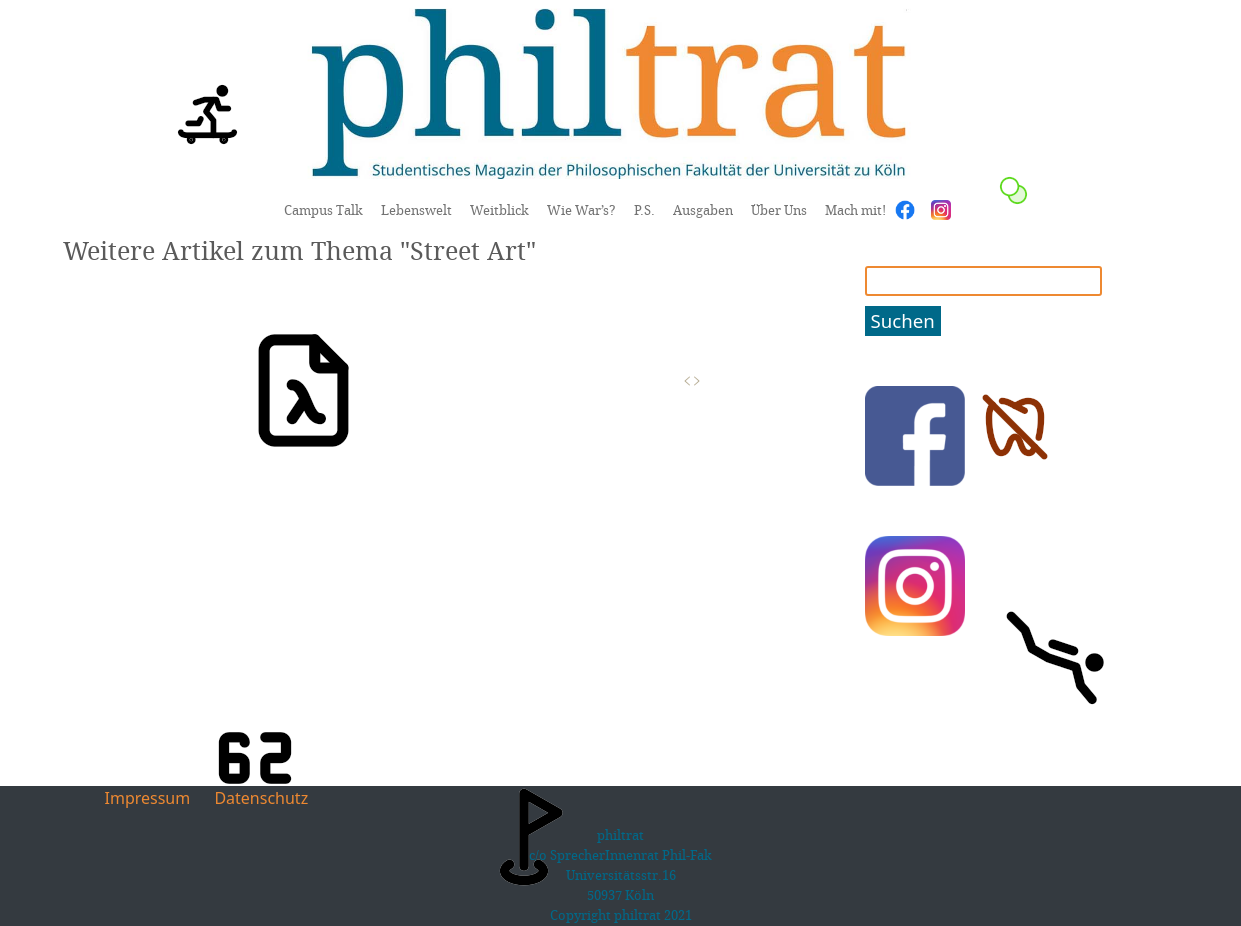 The image size is (1241, 926). I want to click on browse scuba diving activities or lessons, so click(1057, 662).